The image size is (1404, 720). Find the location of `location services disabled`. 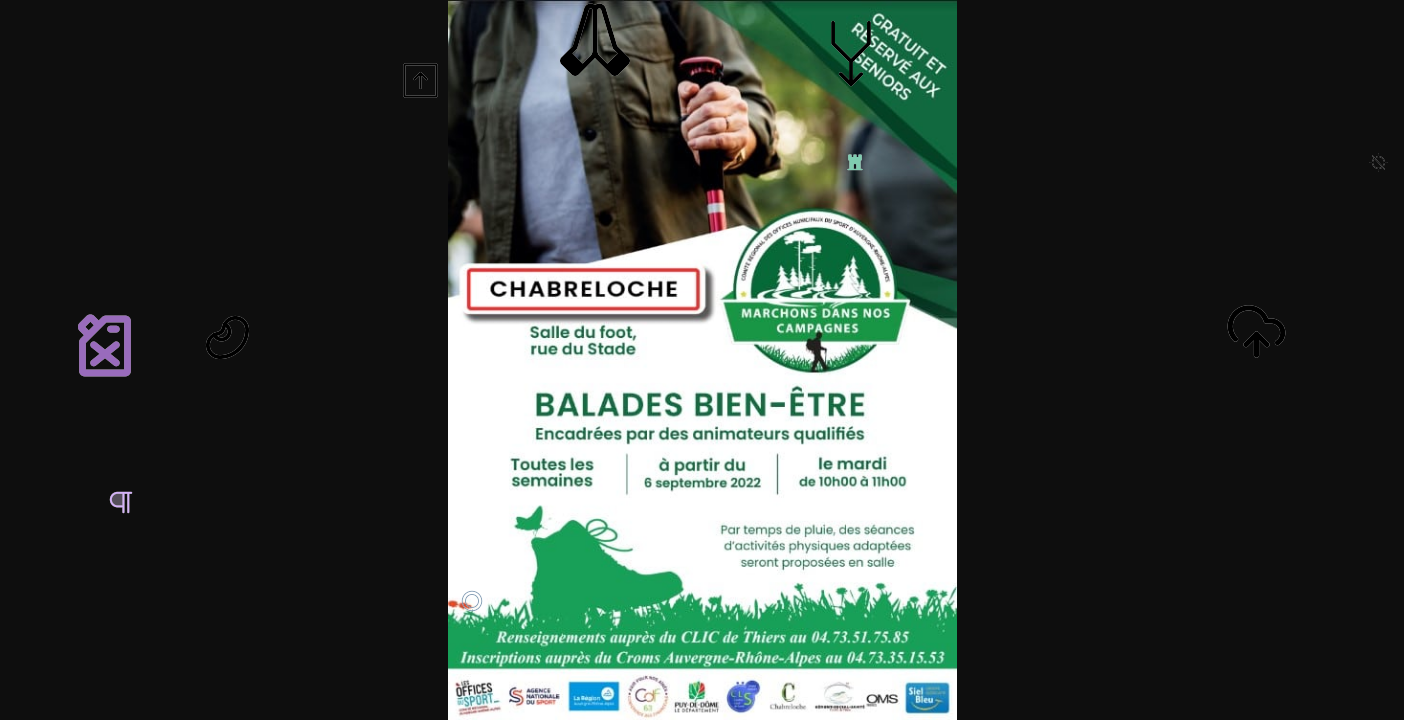

location services disabled is located at coordinates (1378, 162).